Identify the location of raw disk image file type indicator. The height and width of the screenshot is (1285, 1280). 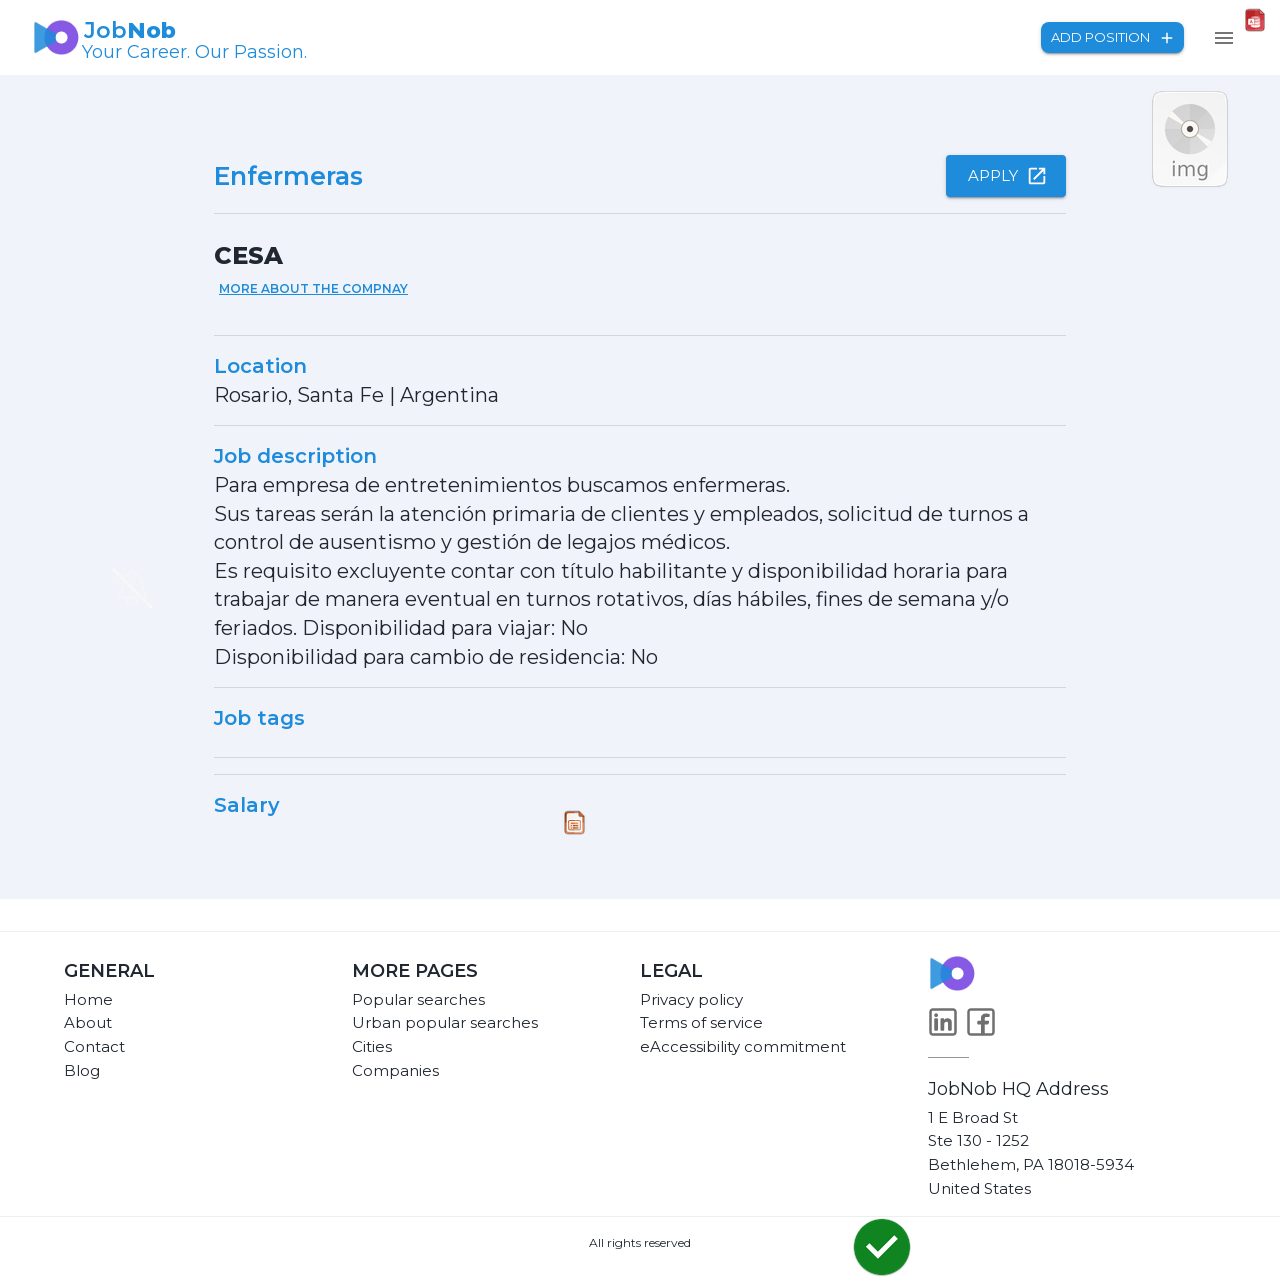
(1190, 139).